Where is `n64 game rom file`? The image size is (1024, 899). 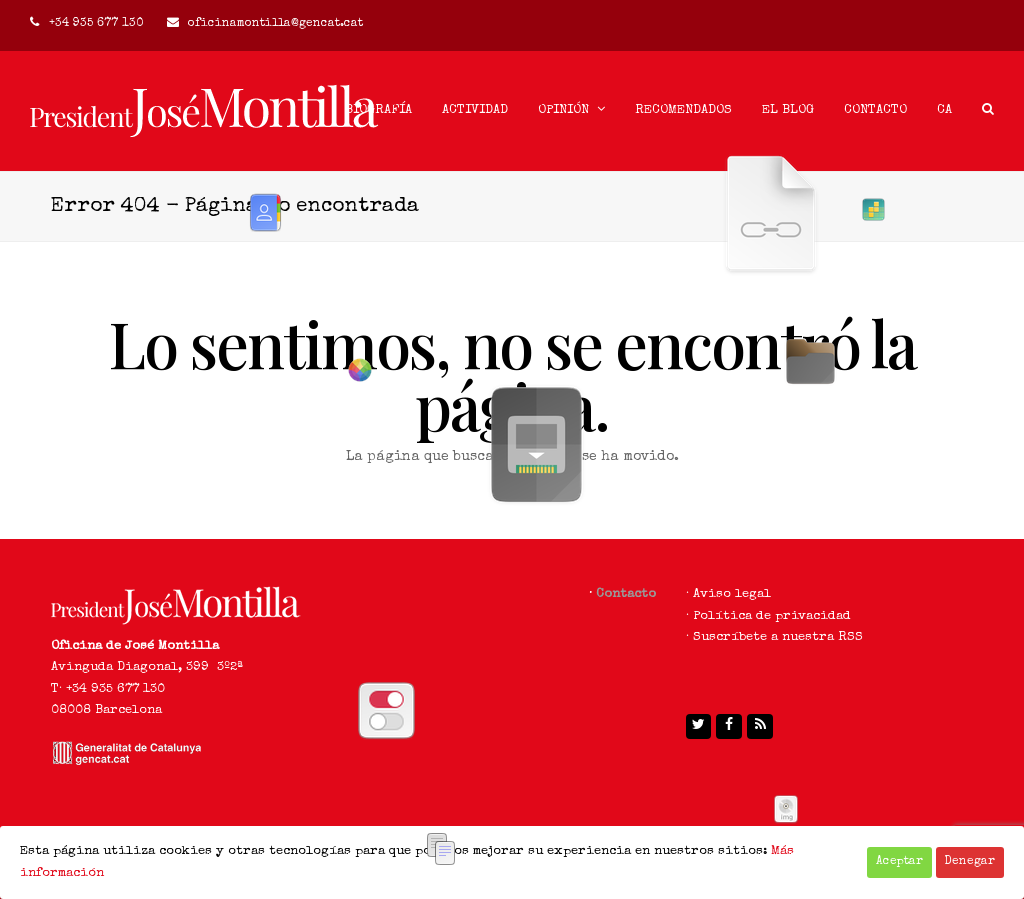 n64 game rom file is located at coordinates (536, 444).